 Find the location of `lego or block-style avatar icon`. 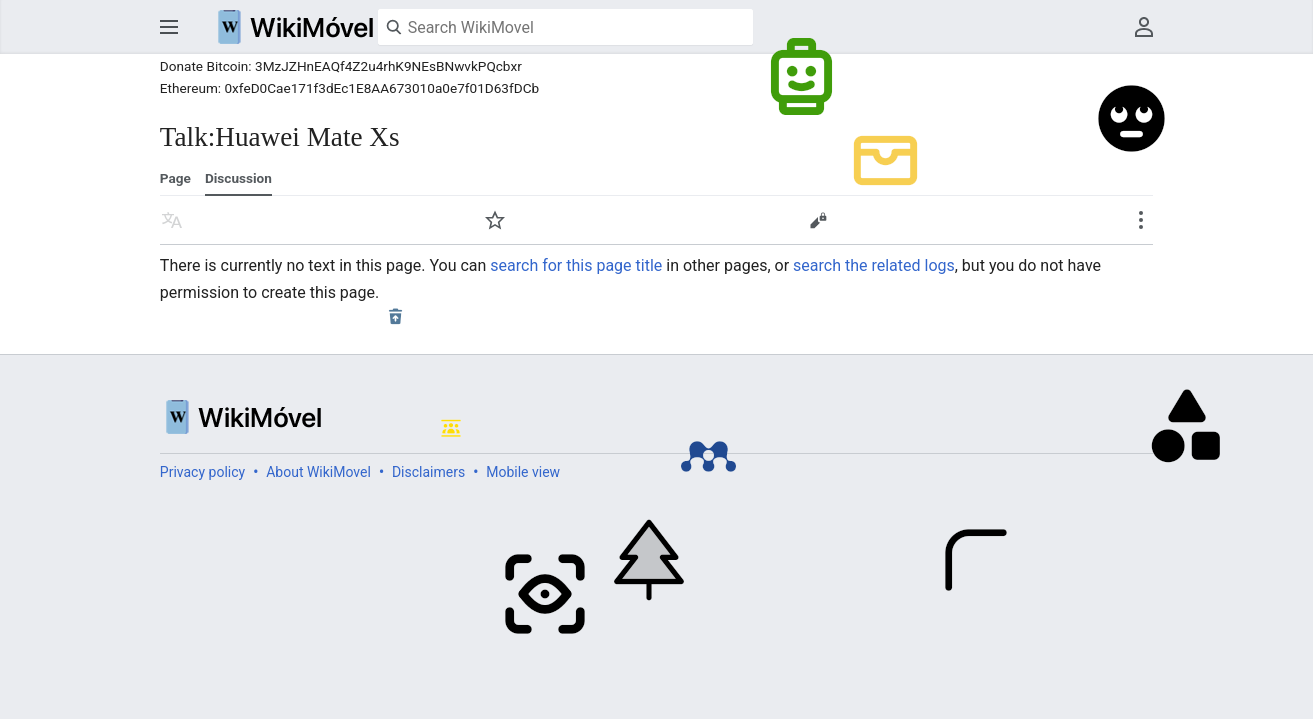

lego or block-style avatar icon is located at coordinates (801, 76).